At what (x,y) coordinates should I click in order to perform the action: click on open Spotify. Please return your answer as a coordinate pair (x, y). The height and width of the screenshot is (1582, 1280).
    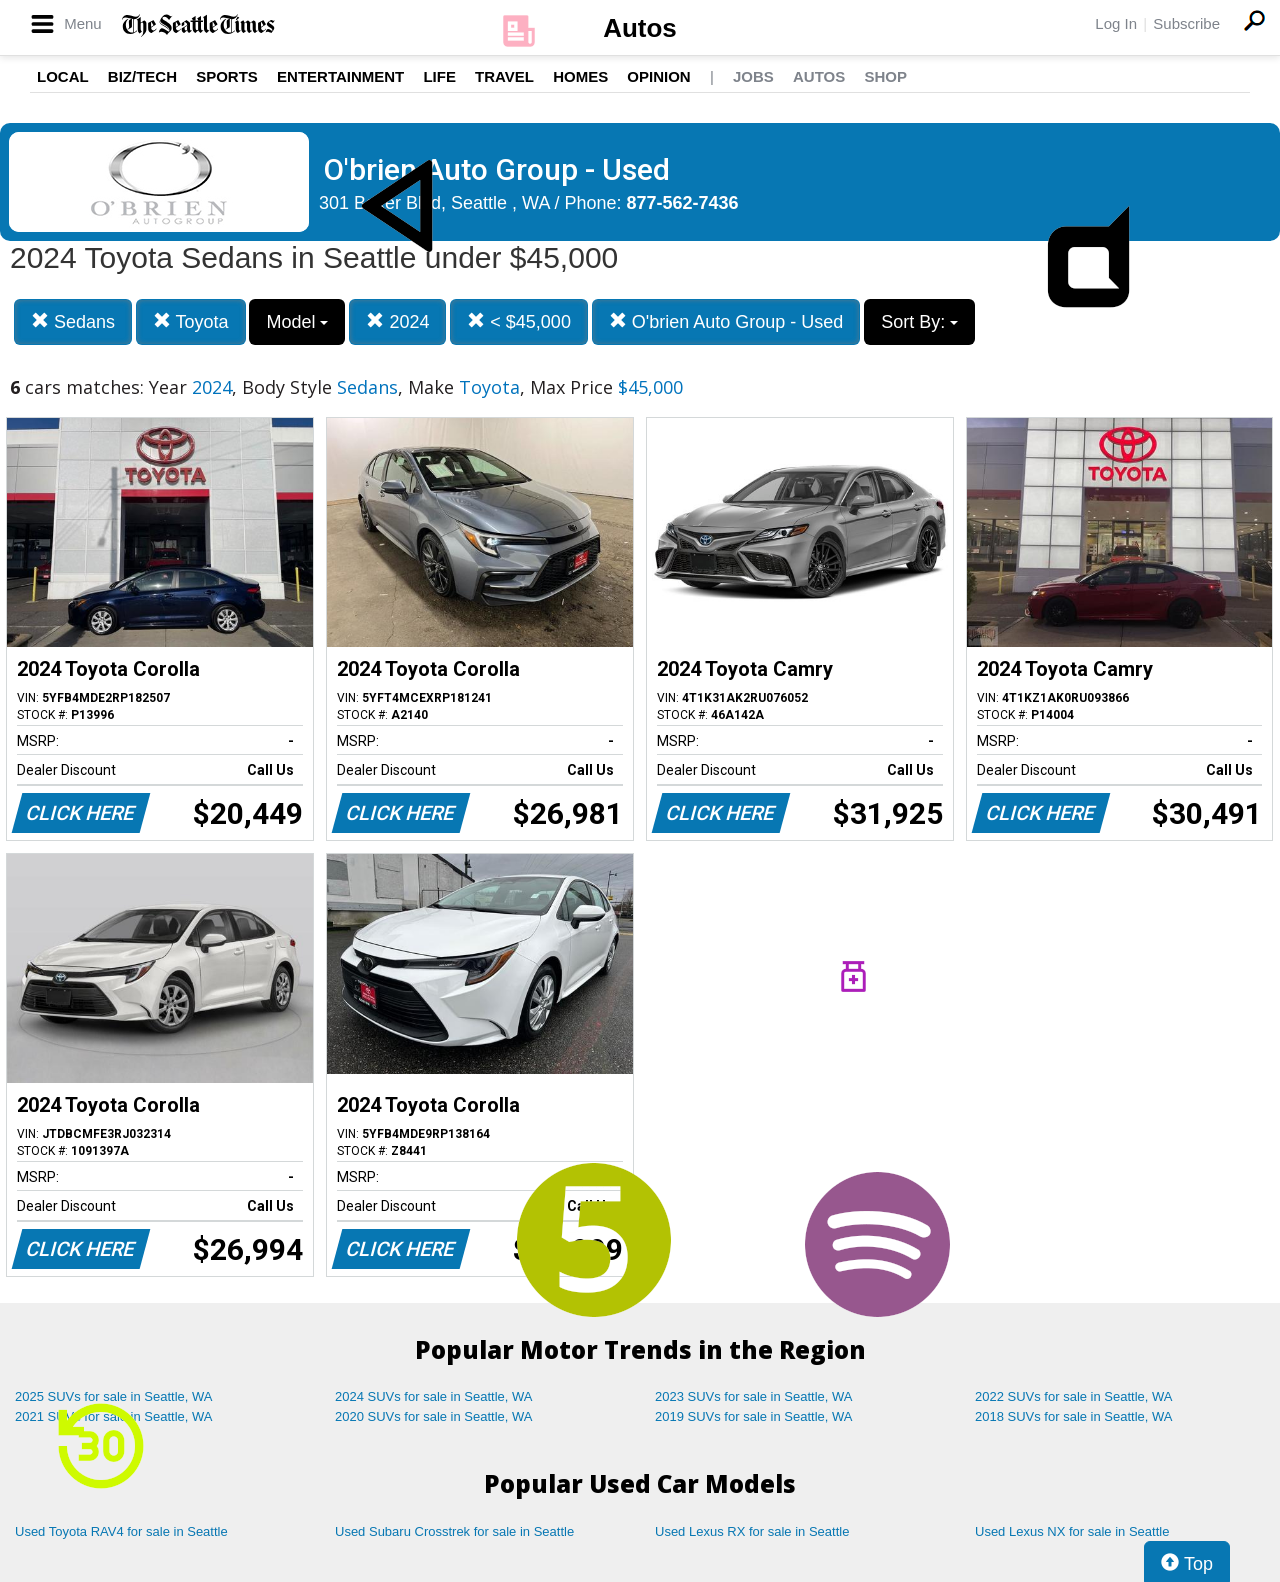
    Looking at the image, I should click on (877, 1244).